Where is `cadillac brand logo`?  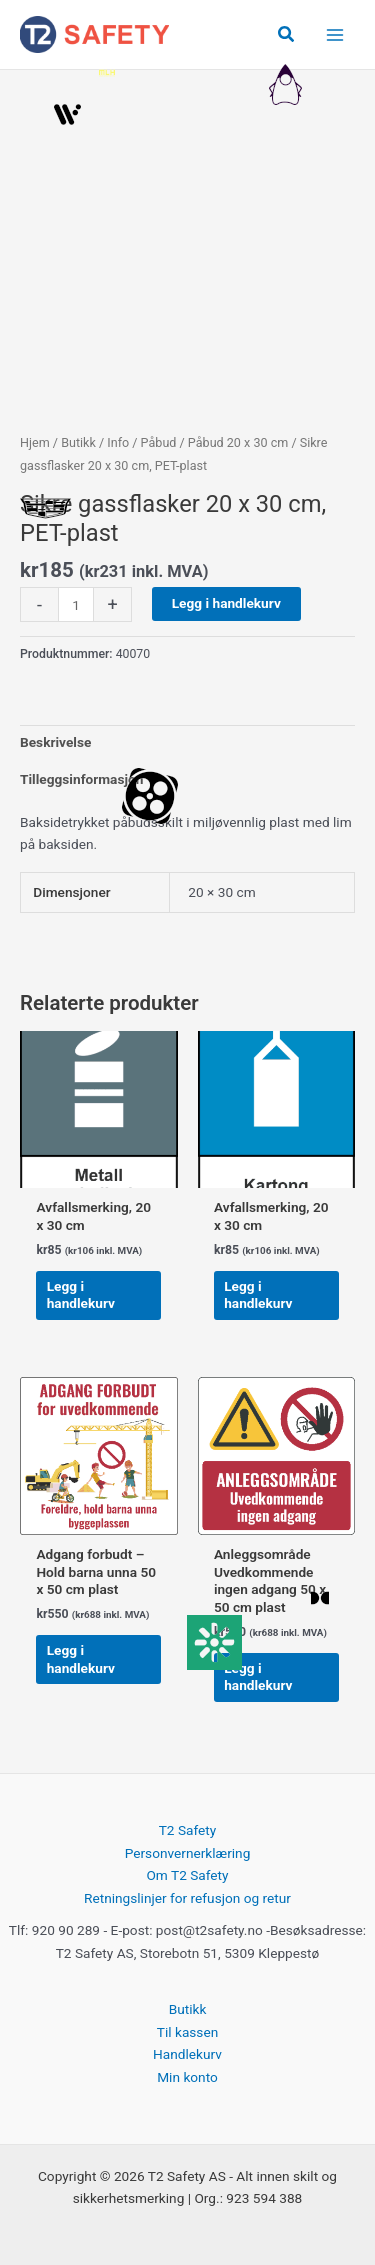
cadillac brand logo is located at coordinates (45, 508).